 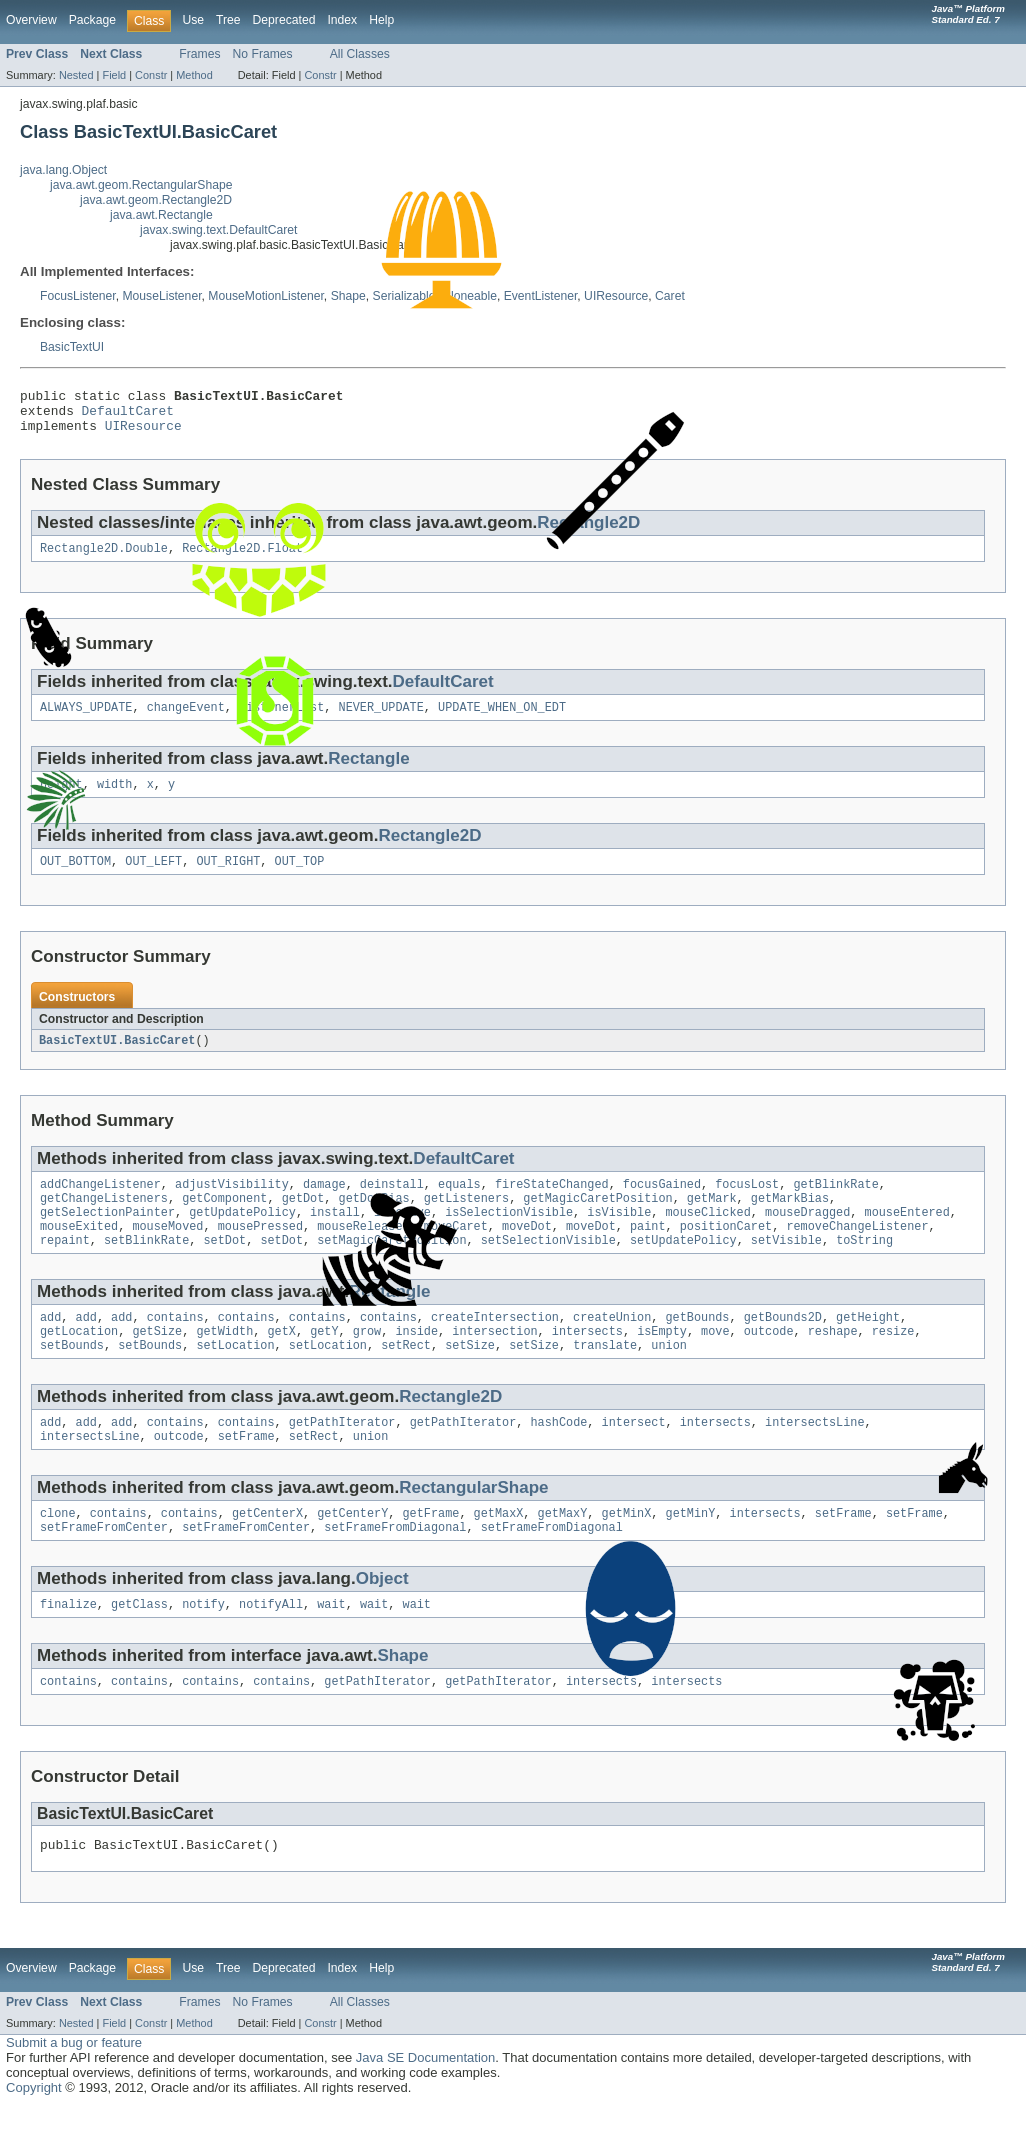 I want to click on select pickle as a food item or ingredient, so click(x=48, y=637).